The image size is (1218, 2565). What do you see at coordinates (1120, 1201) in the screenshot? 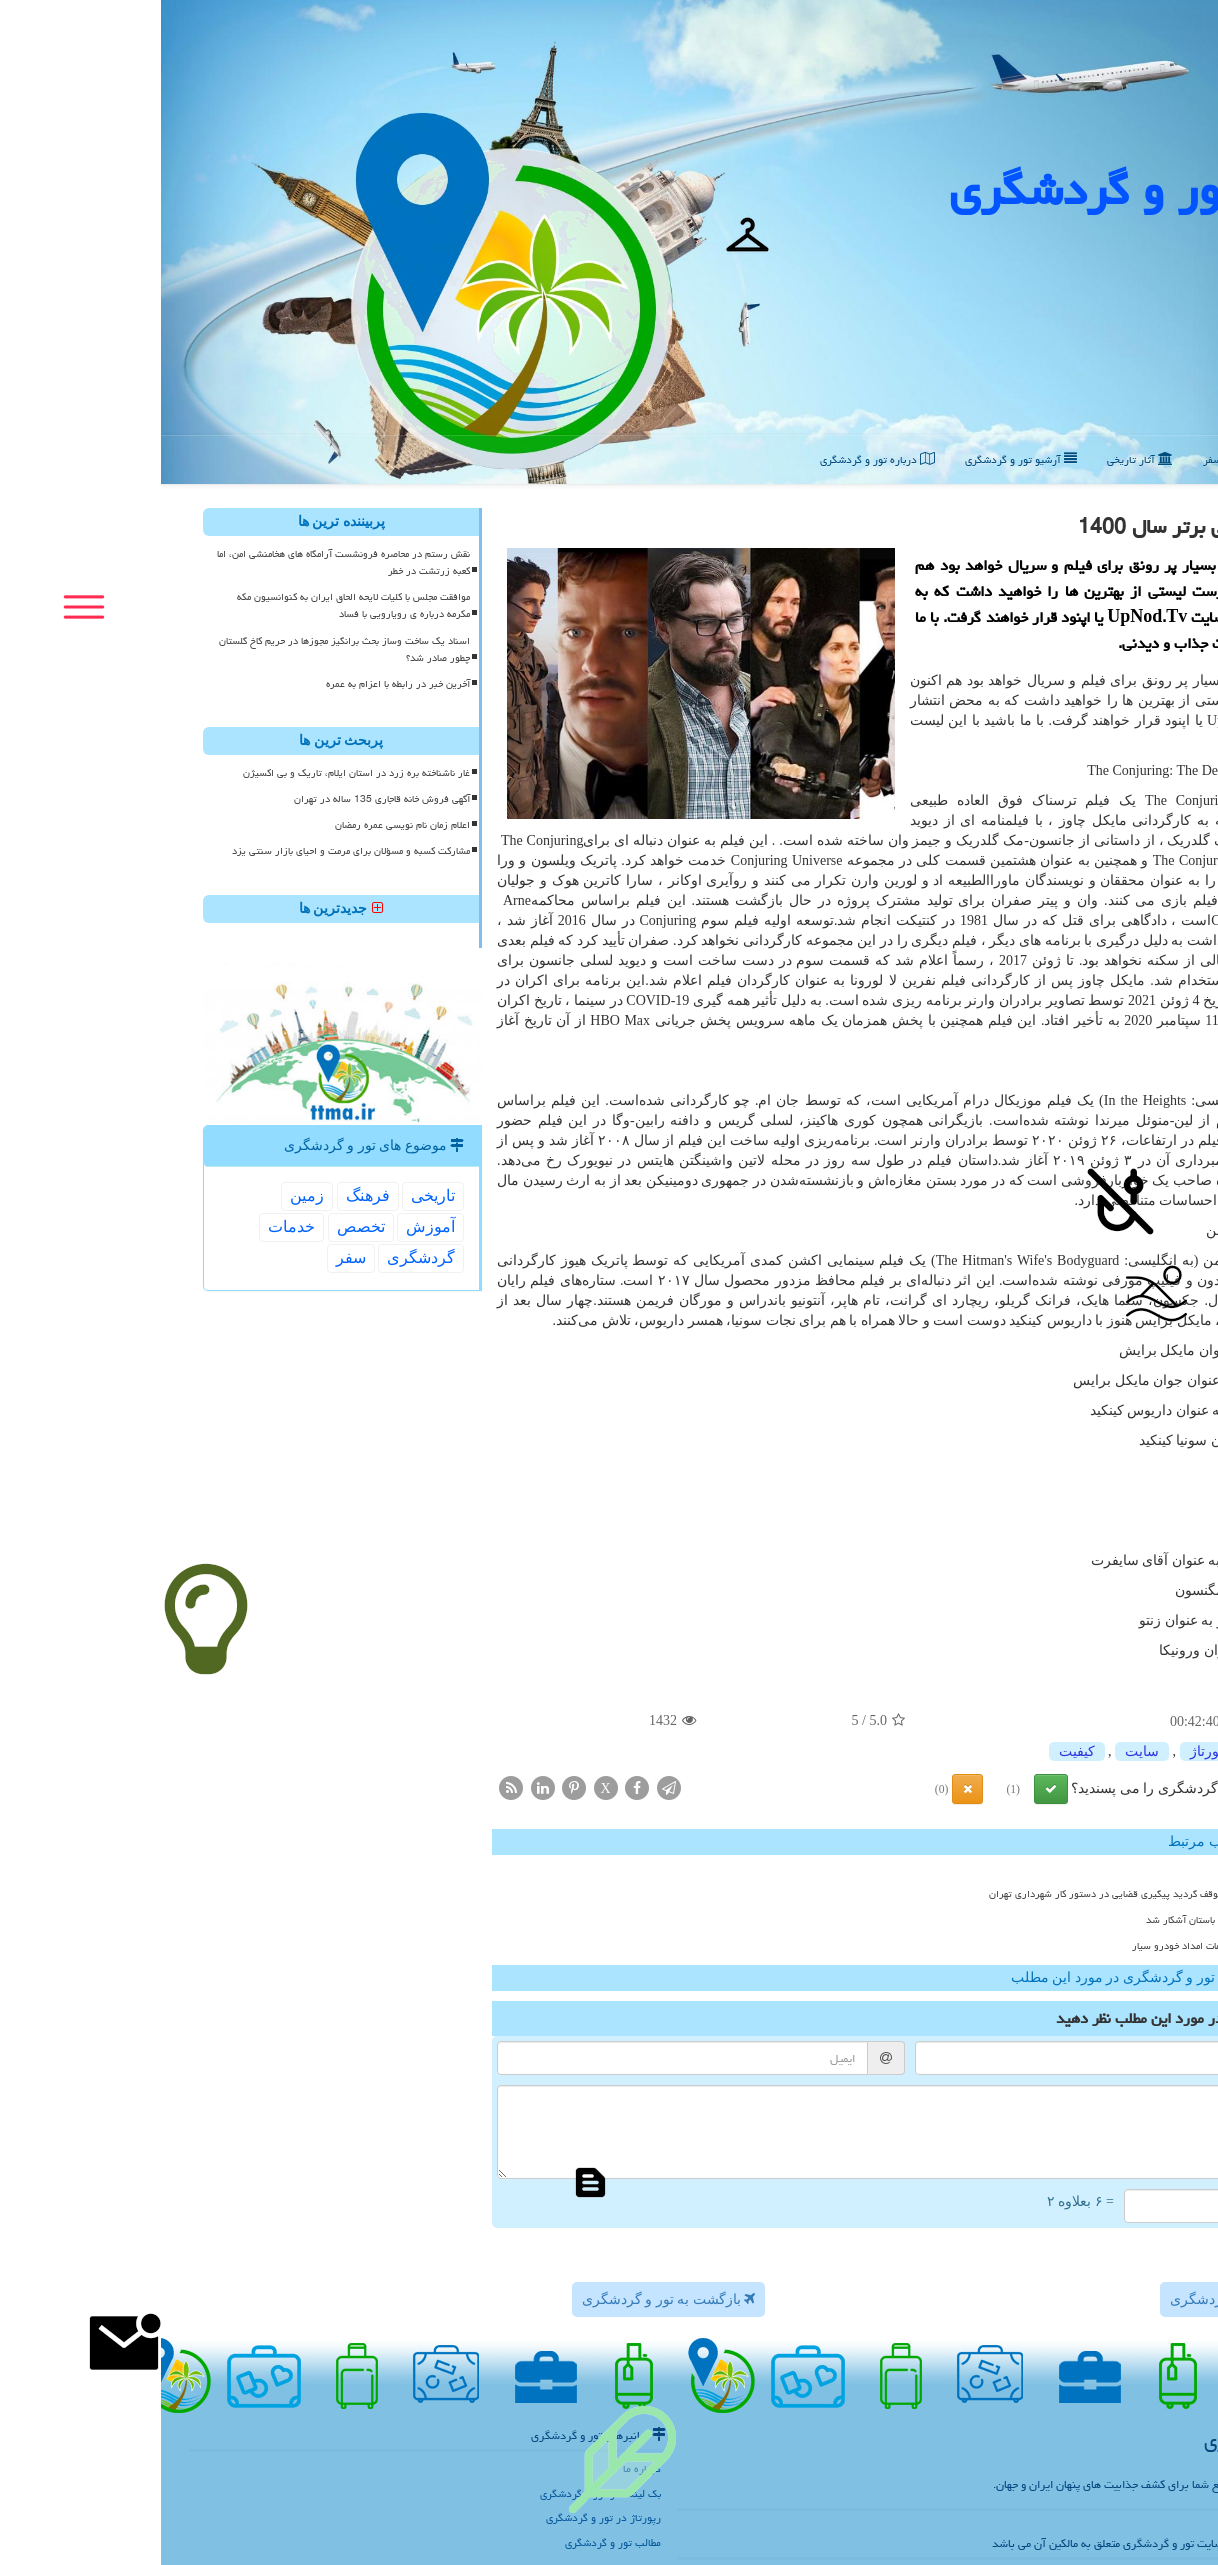
I see `disable fishing or hook feature` at bounding box center [1120, 1201].